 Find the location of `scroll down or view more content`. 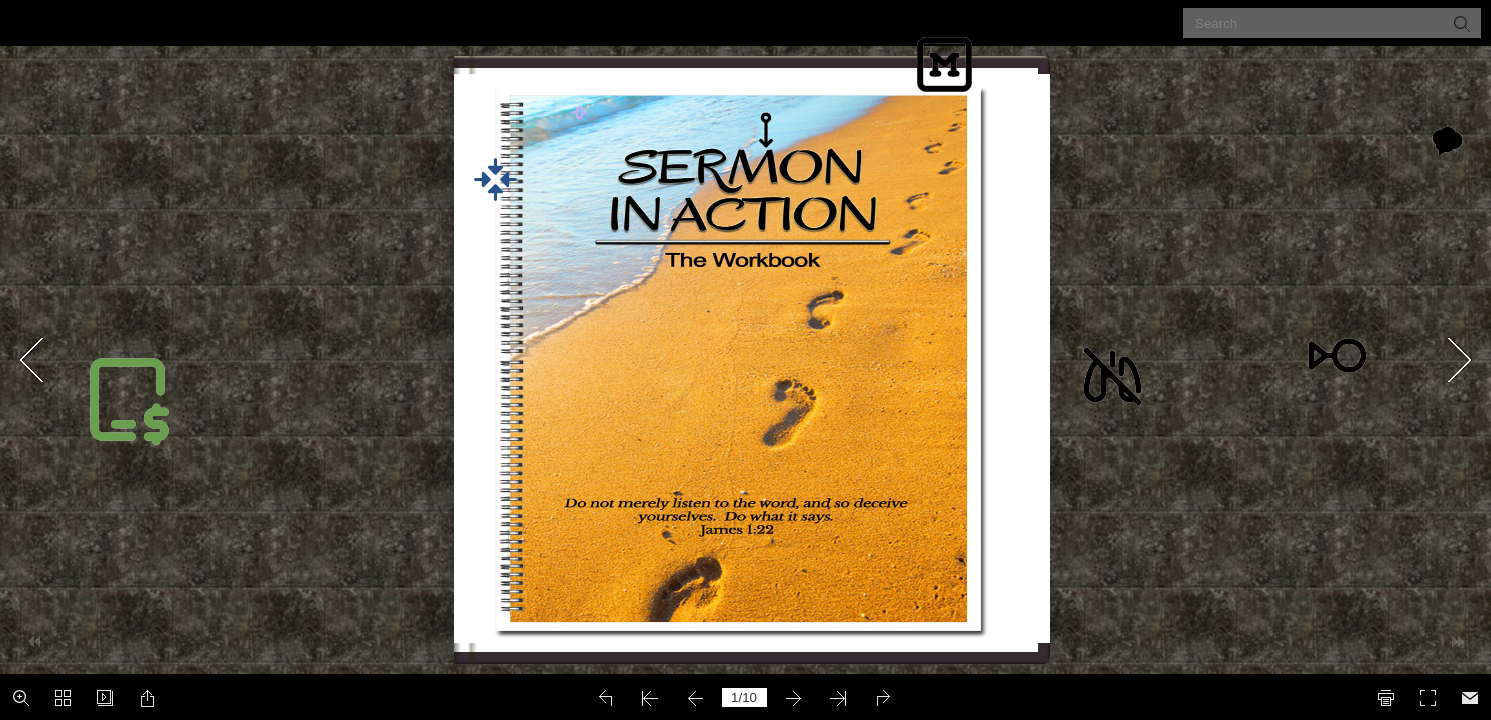

scroll down or view more content is located at coordinates (766, 130).